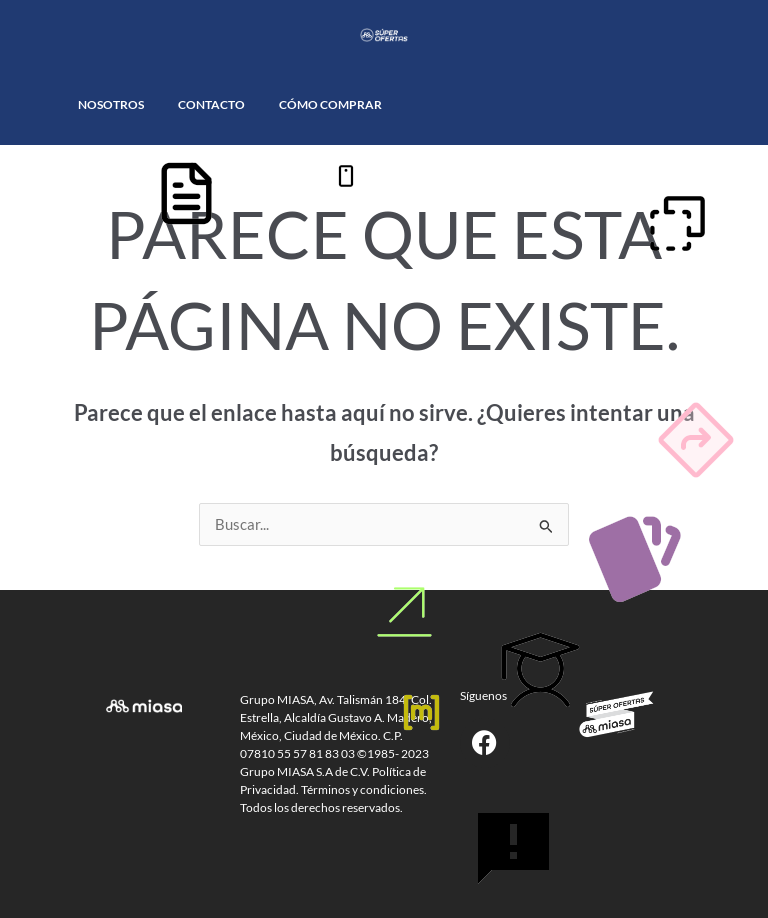 The image size is (768, 918). What do you see at coordinates (404, 609) in the screenshot?
I see `open link in new tab or window` at bounding box center [404, 609].